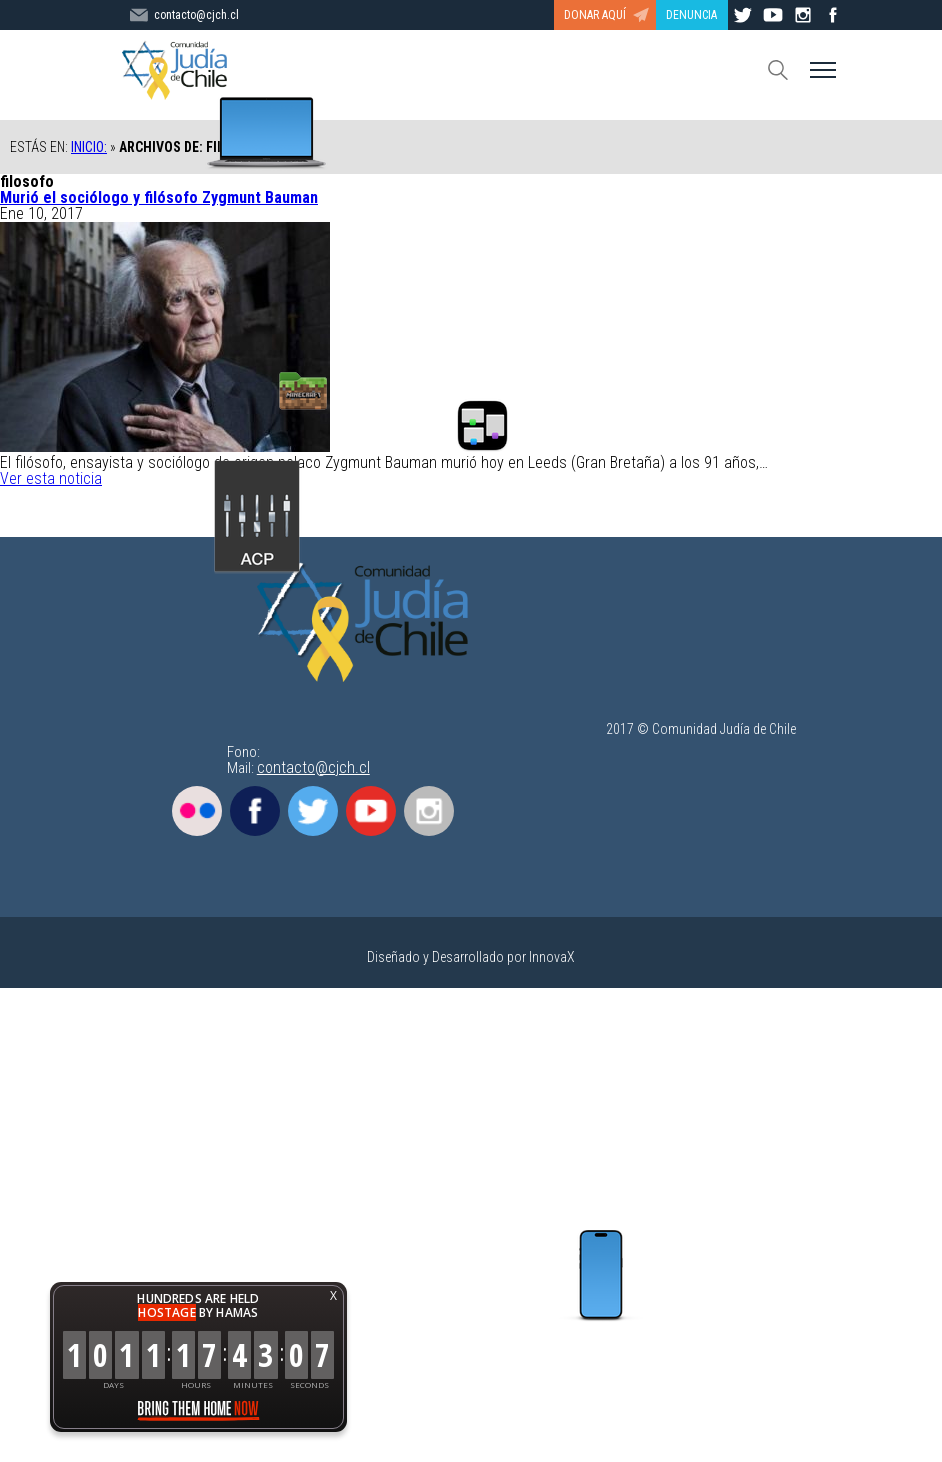  What do you see at coordinates (257, 519) in the screenshot?
I see `open audio control panel settings` at bounding box center [257, 519].